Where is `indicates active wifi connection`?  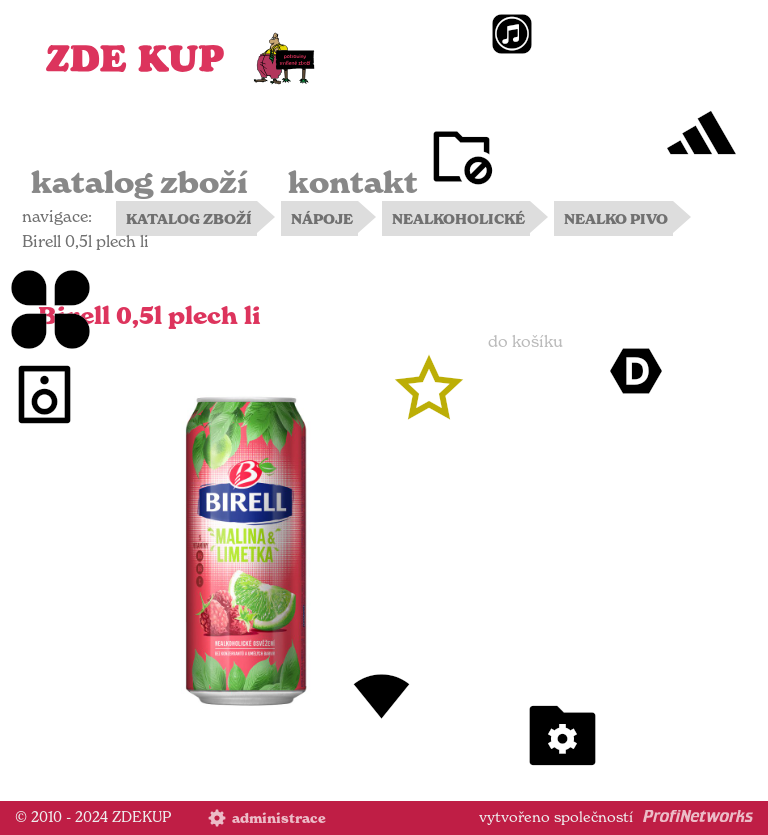
indicates active wifi connection is located at coordinates (381, 696).